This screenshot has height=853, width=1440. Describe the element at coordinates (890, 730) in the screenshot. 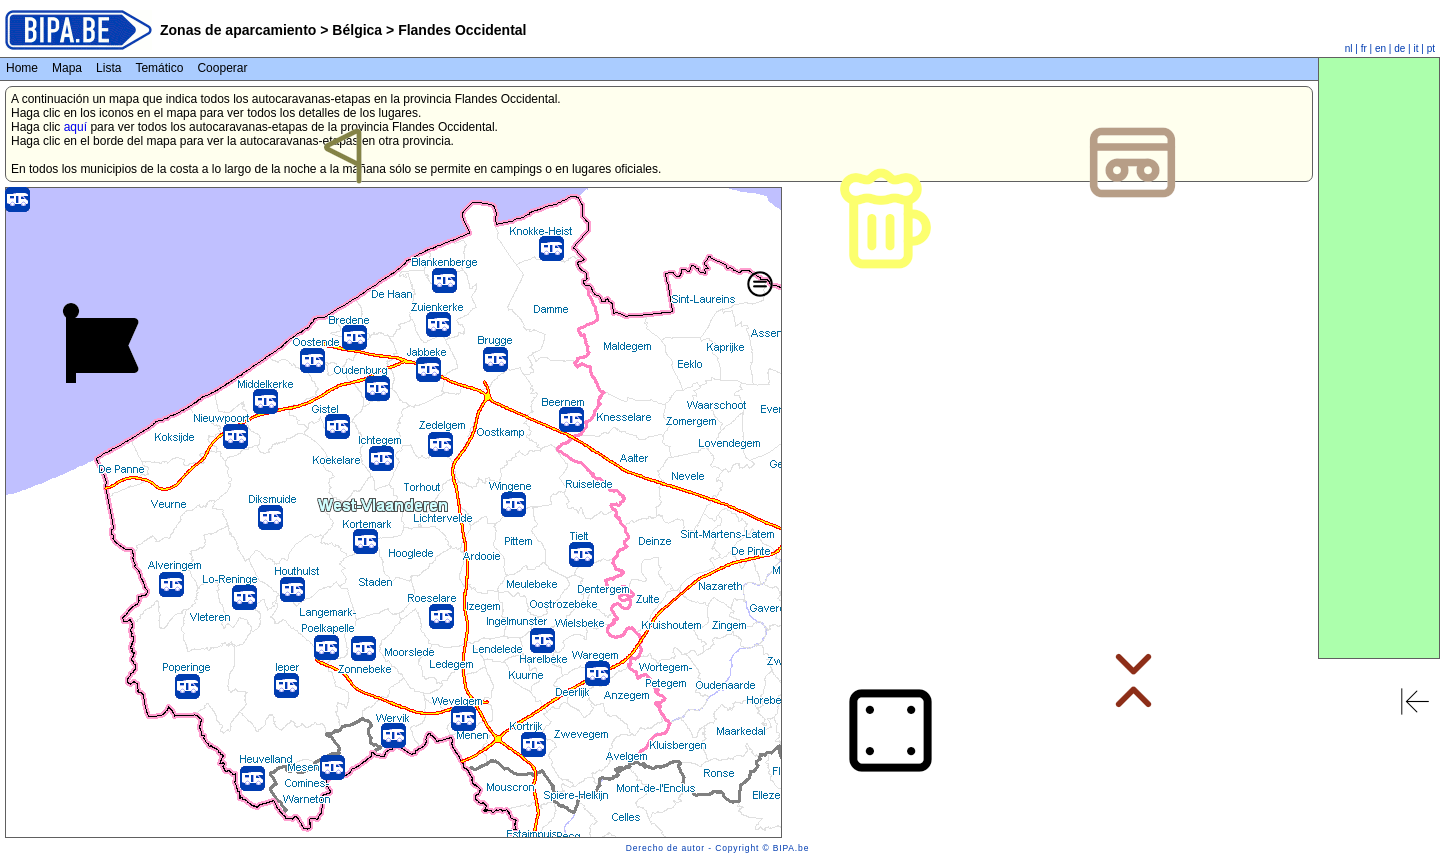

I see `open inspection panel or diagnostic view` at that location.